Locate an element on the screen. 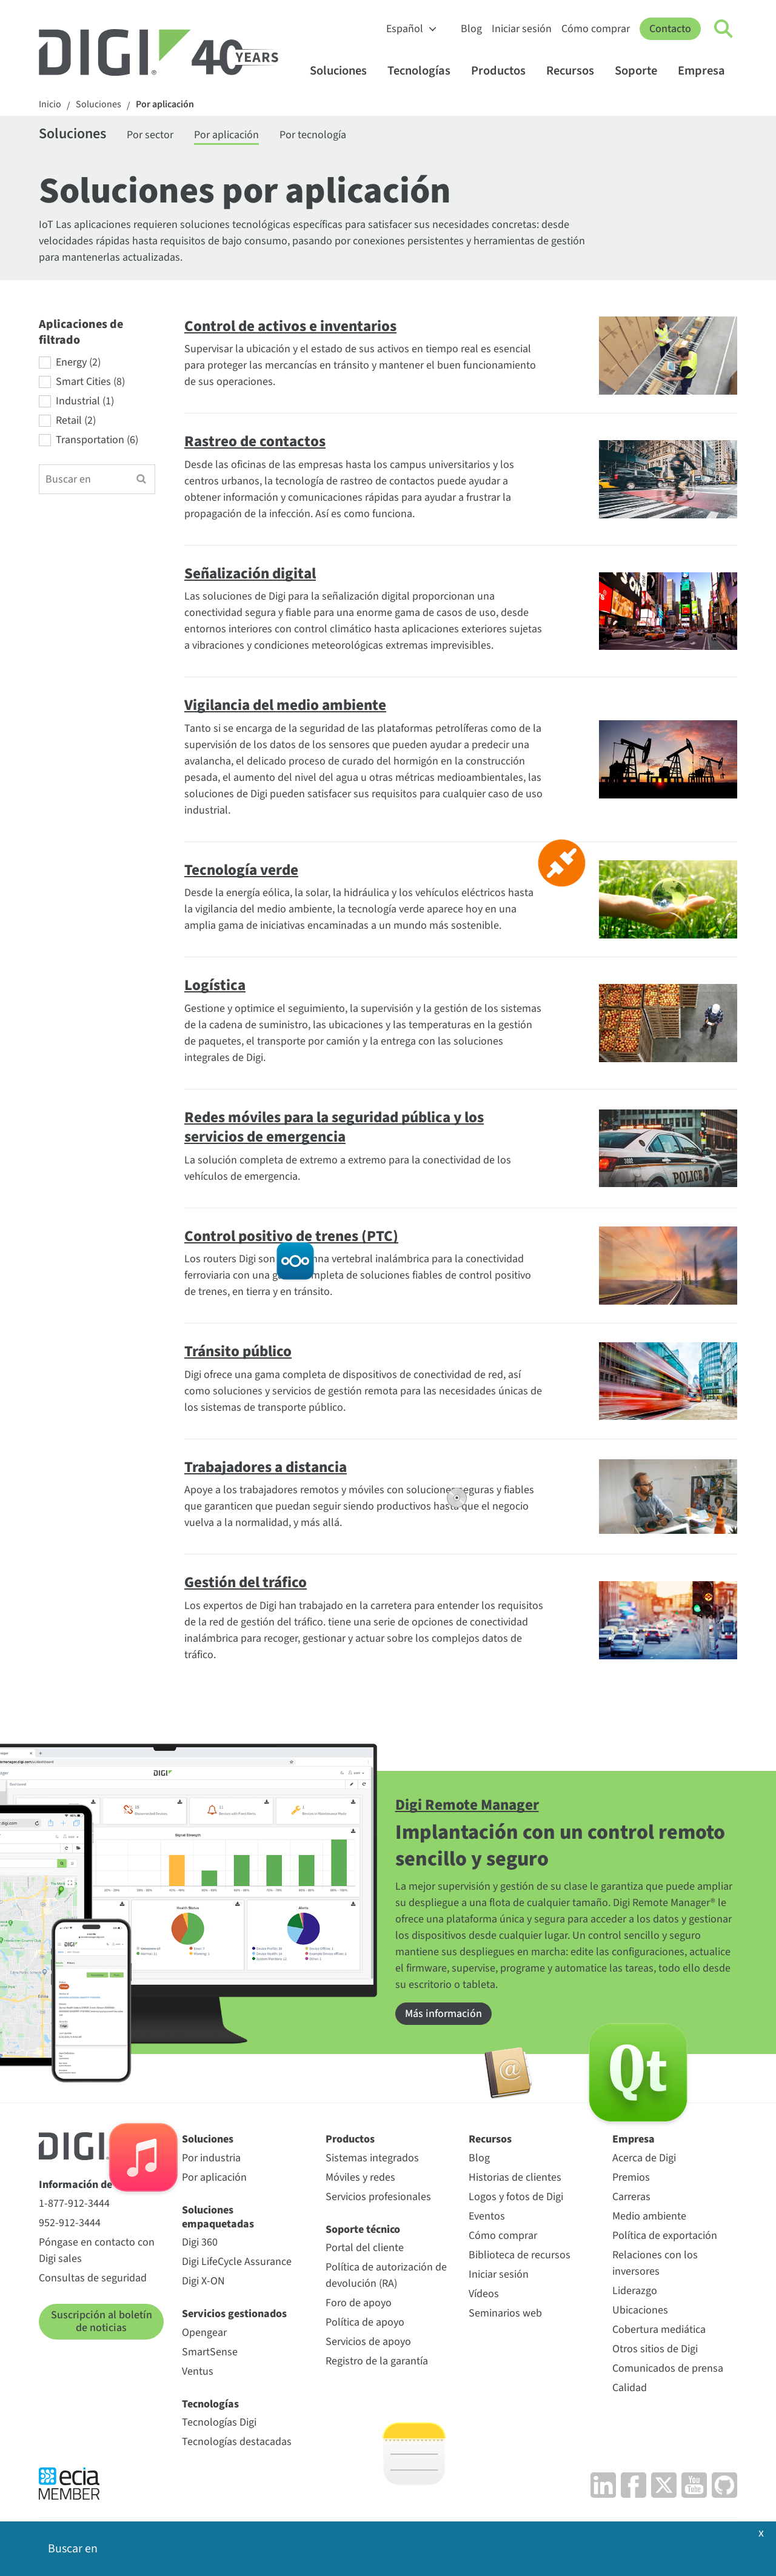  indicates a disconnected or unmounted drive is located at coordinates (561, 863).